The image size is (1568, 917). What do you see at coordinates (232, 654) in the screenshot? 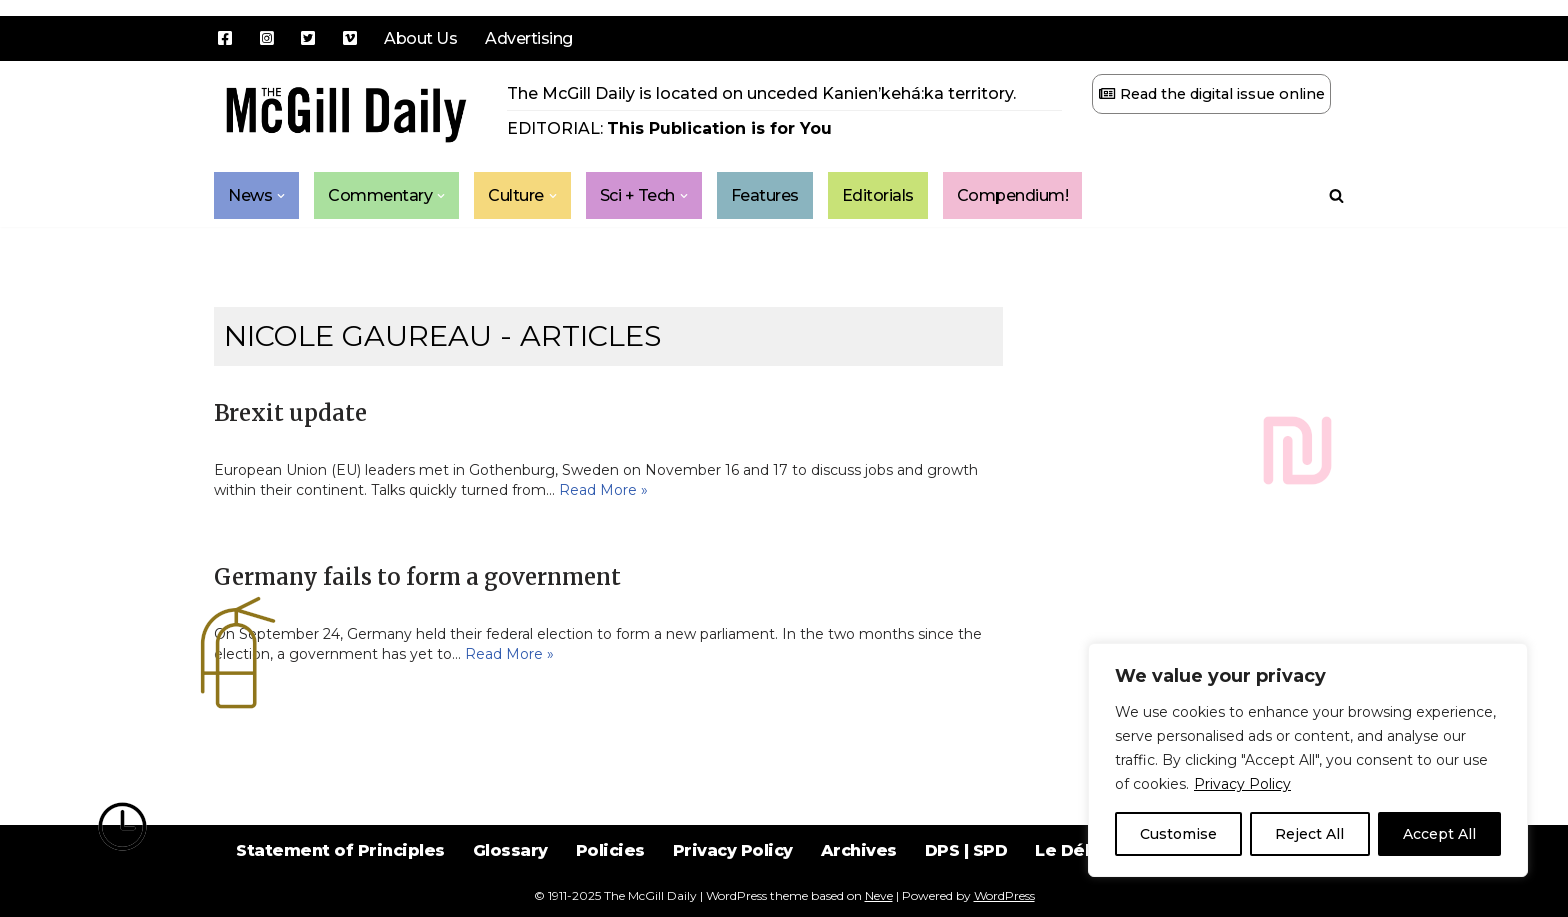
I see `access fire safety information` at bounding box center [232, 654].